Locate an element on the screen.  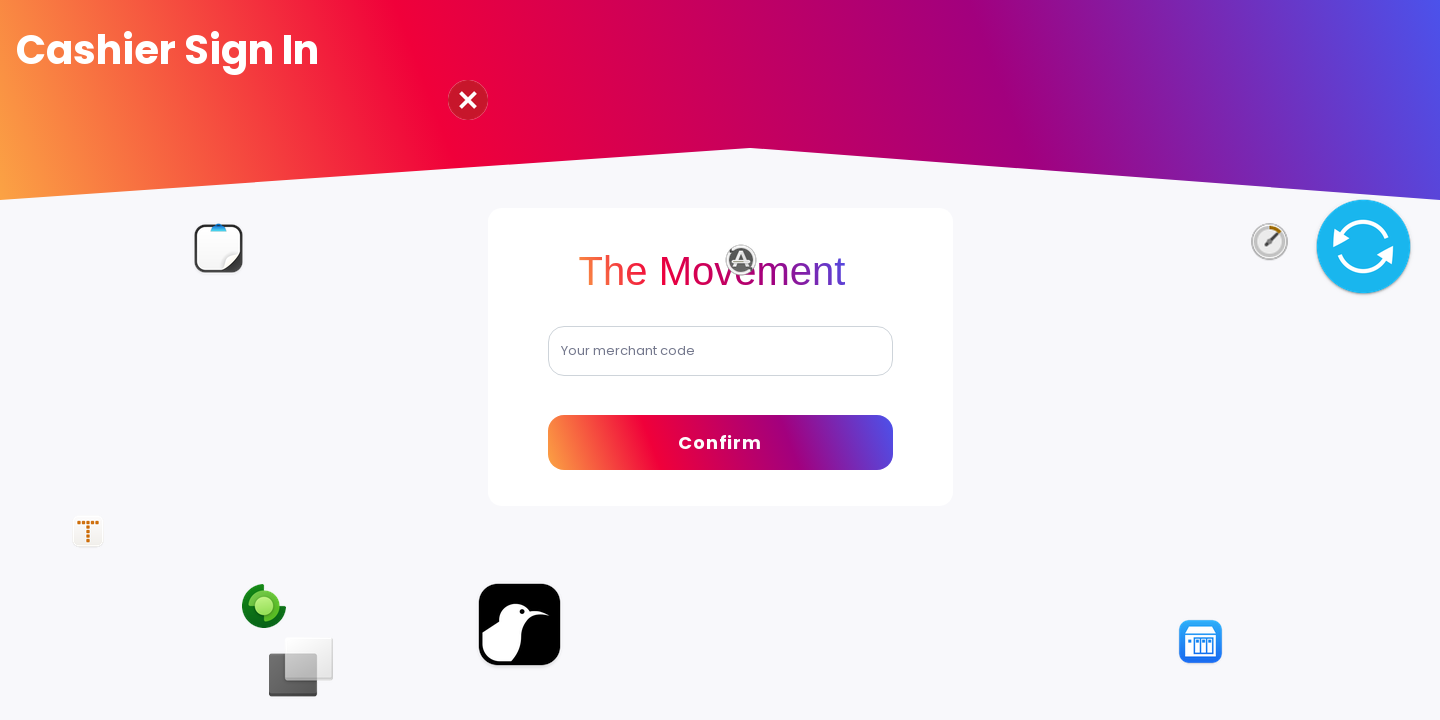
open task view to see all open windows is located at coordinates (301, 667).